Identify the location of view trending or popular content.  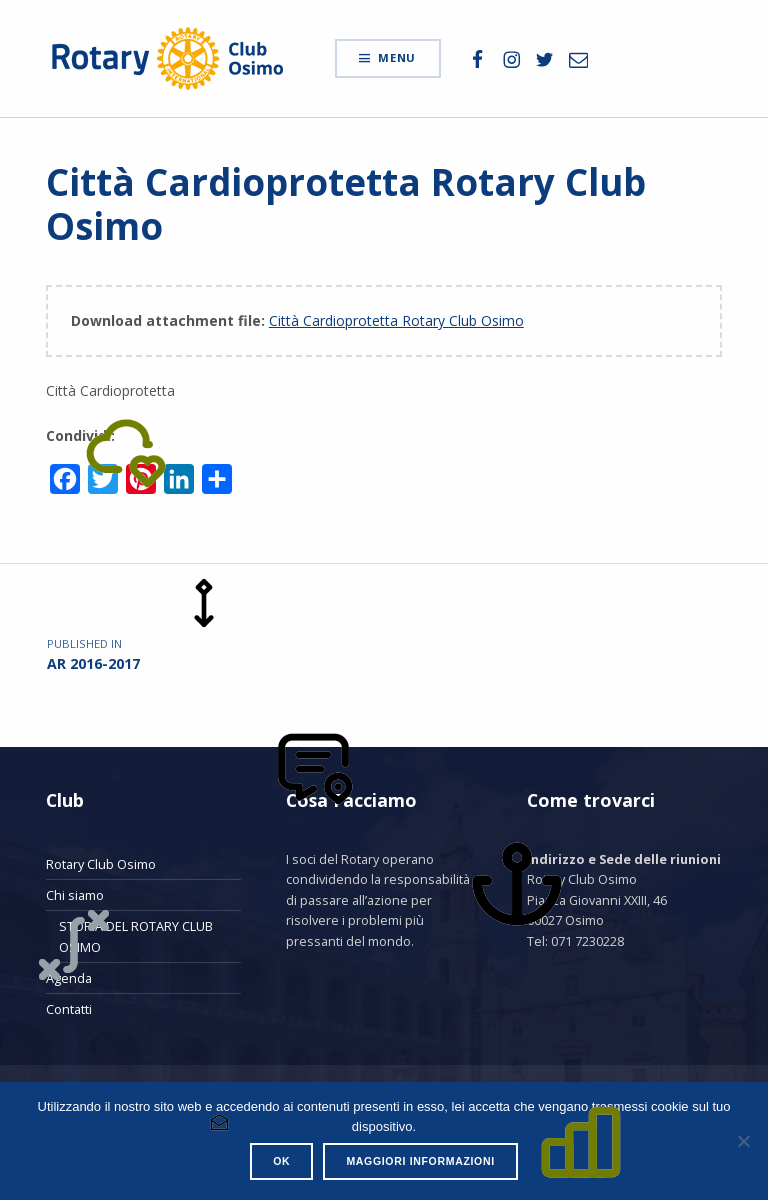
(581, 1142).